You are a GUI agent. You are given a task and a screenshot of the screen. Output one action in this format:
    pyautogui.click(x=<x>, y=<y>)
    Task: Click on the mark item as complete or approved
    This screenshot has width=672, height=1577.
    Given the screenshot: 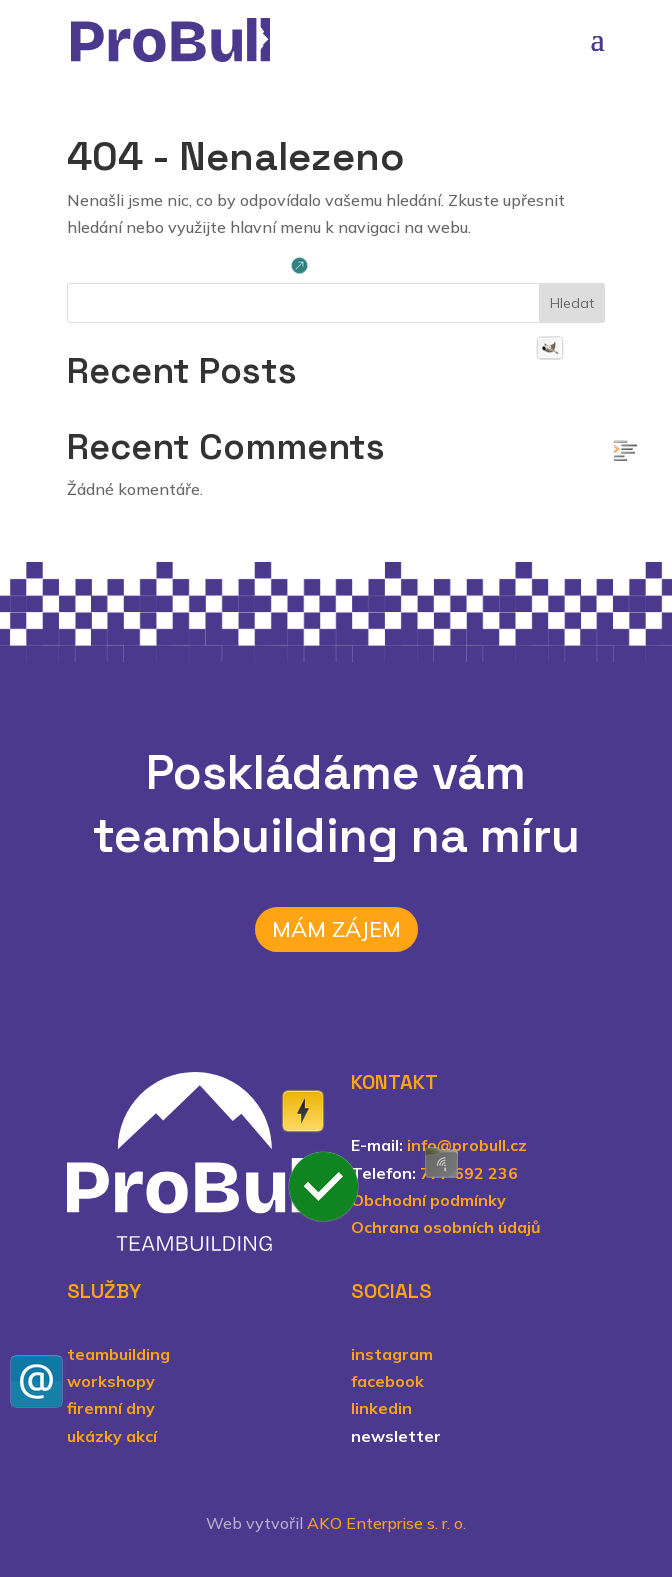 What is the action you would take?
    pyautogui.click(x=323, y=1186)
    